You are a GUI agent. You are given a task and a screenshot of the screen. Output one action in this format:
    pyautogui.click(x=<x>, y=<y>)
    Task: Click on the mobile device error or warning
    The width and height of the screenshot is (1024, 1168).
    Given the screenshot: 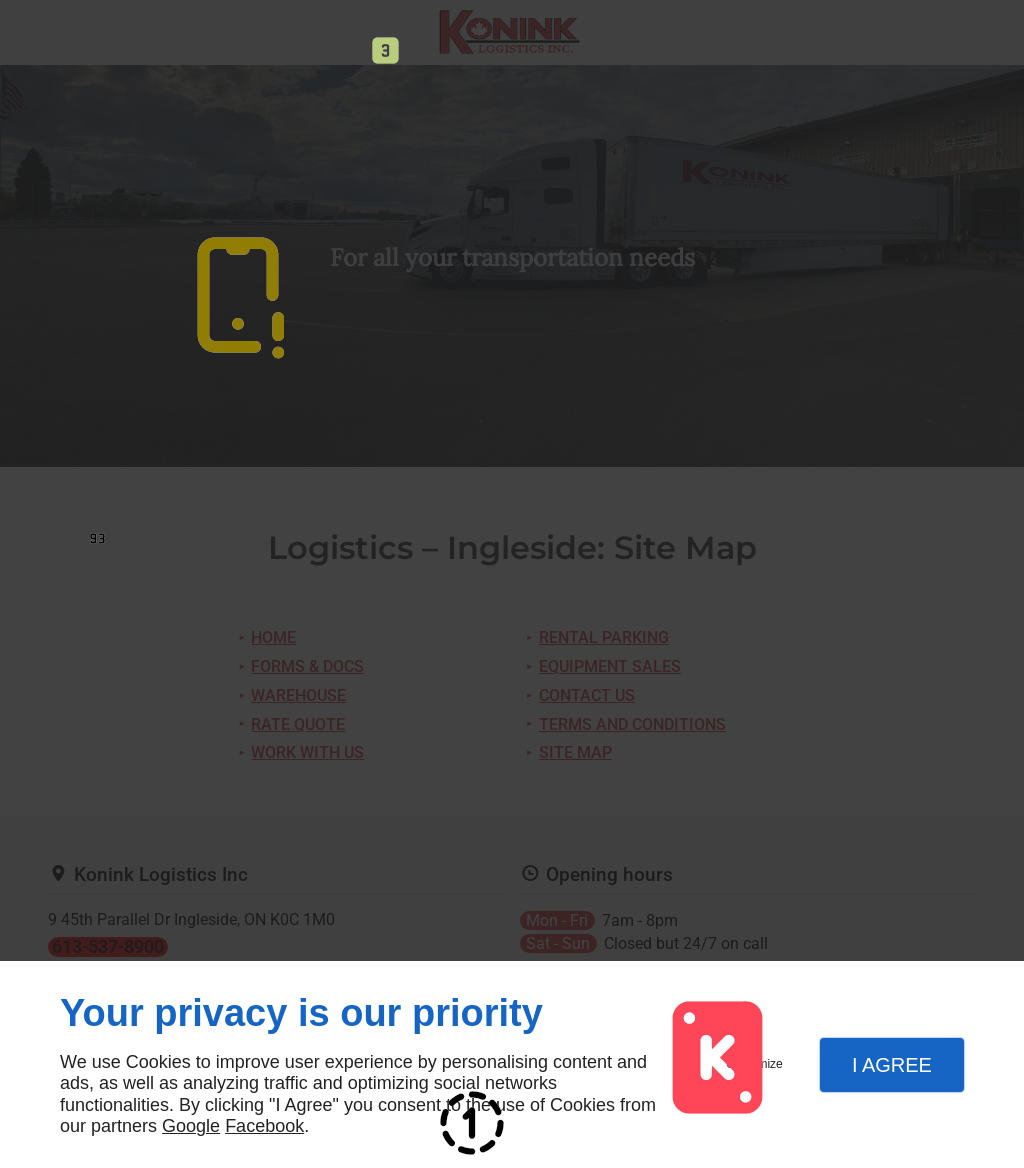 What is the action you would take?
    pyautogui.click(x=238, y=295)
    